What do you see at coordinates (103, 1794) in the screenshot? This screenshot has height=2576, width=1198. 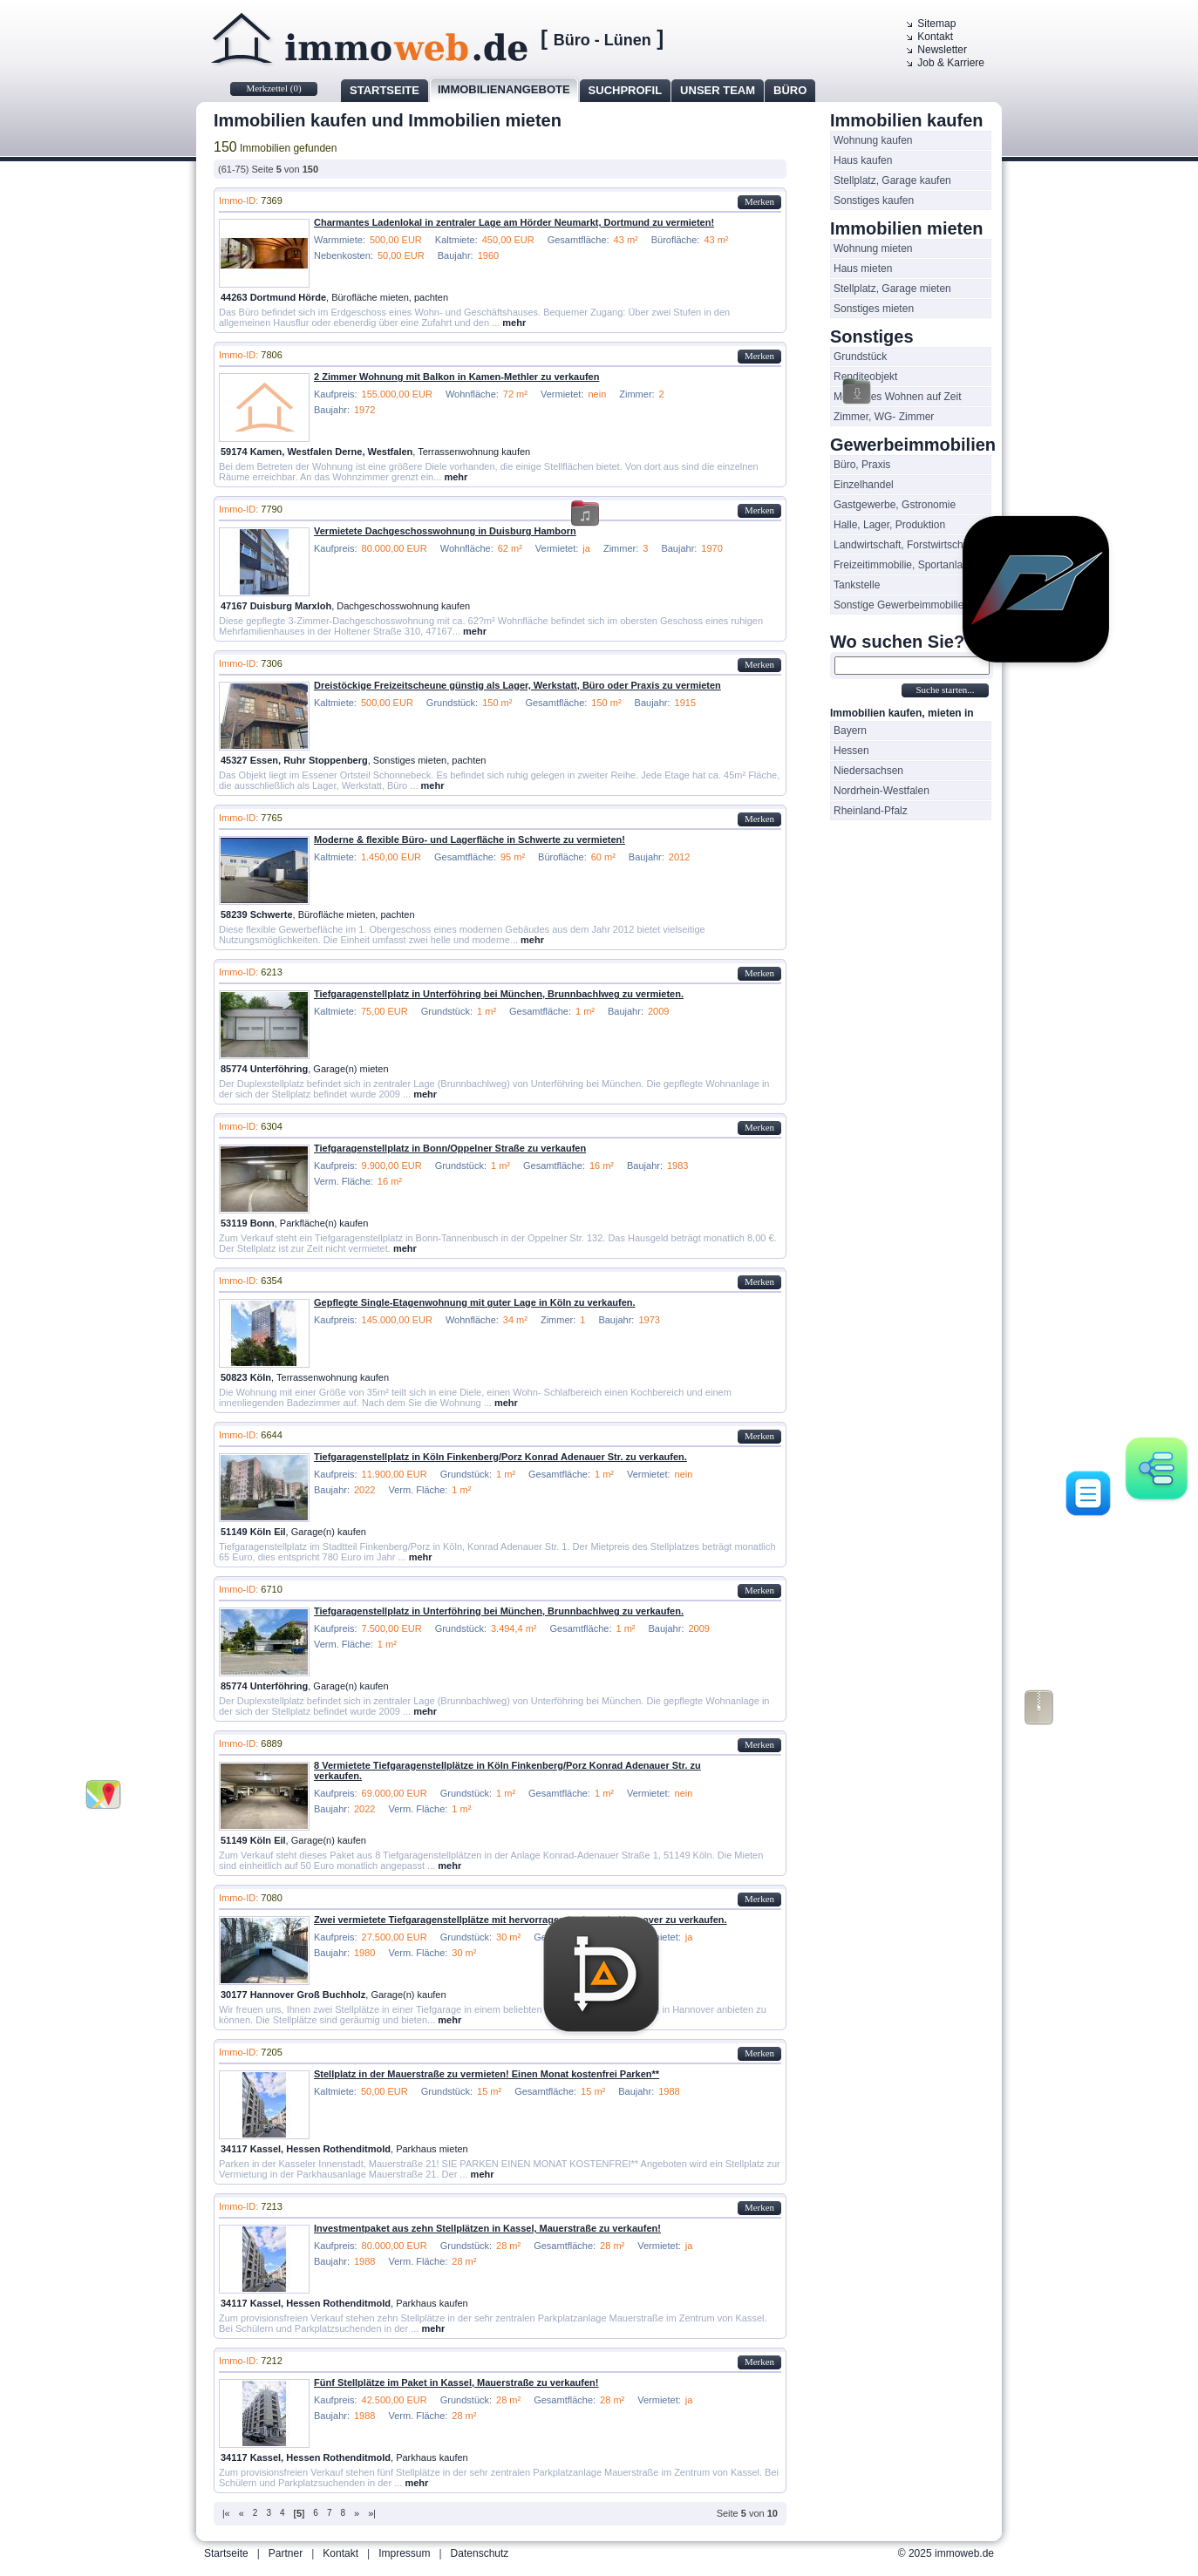 I see `open gnome maps application` at bounding box center [103, 1794].